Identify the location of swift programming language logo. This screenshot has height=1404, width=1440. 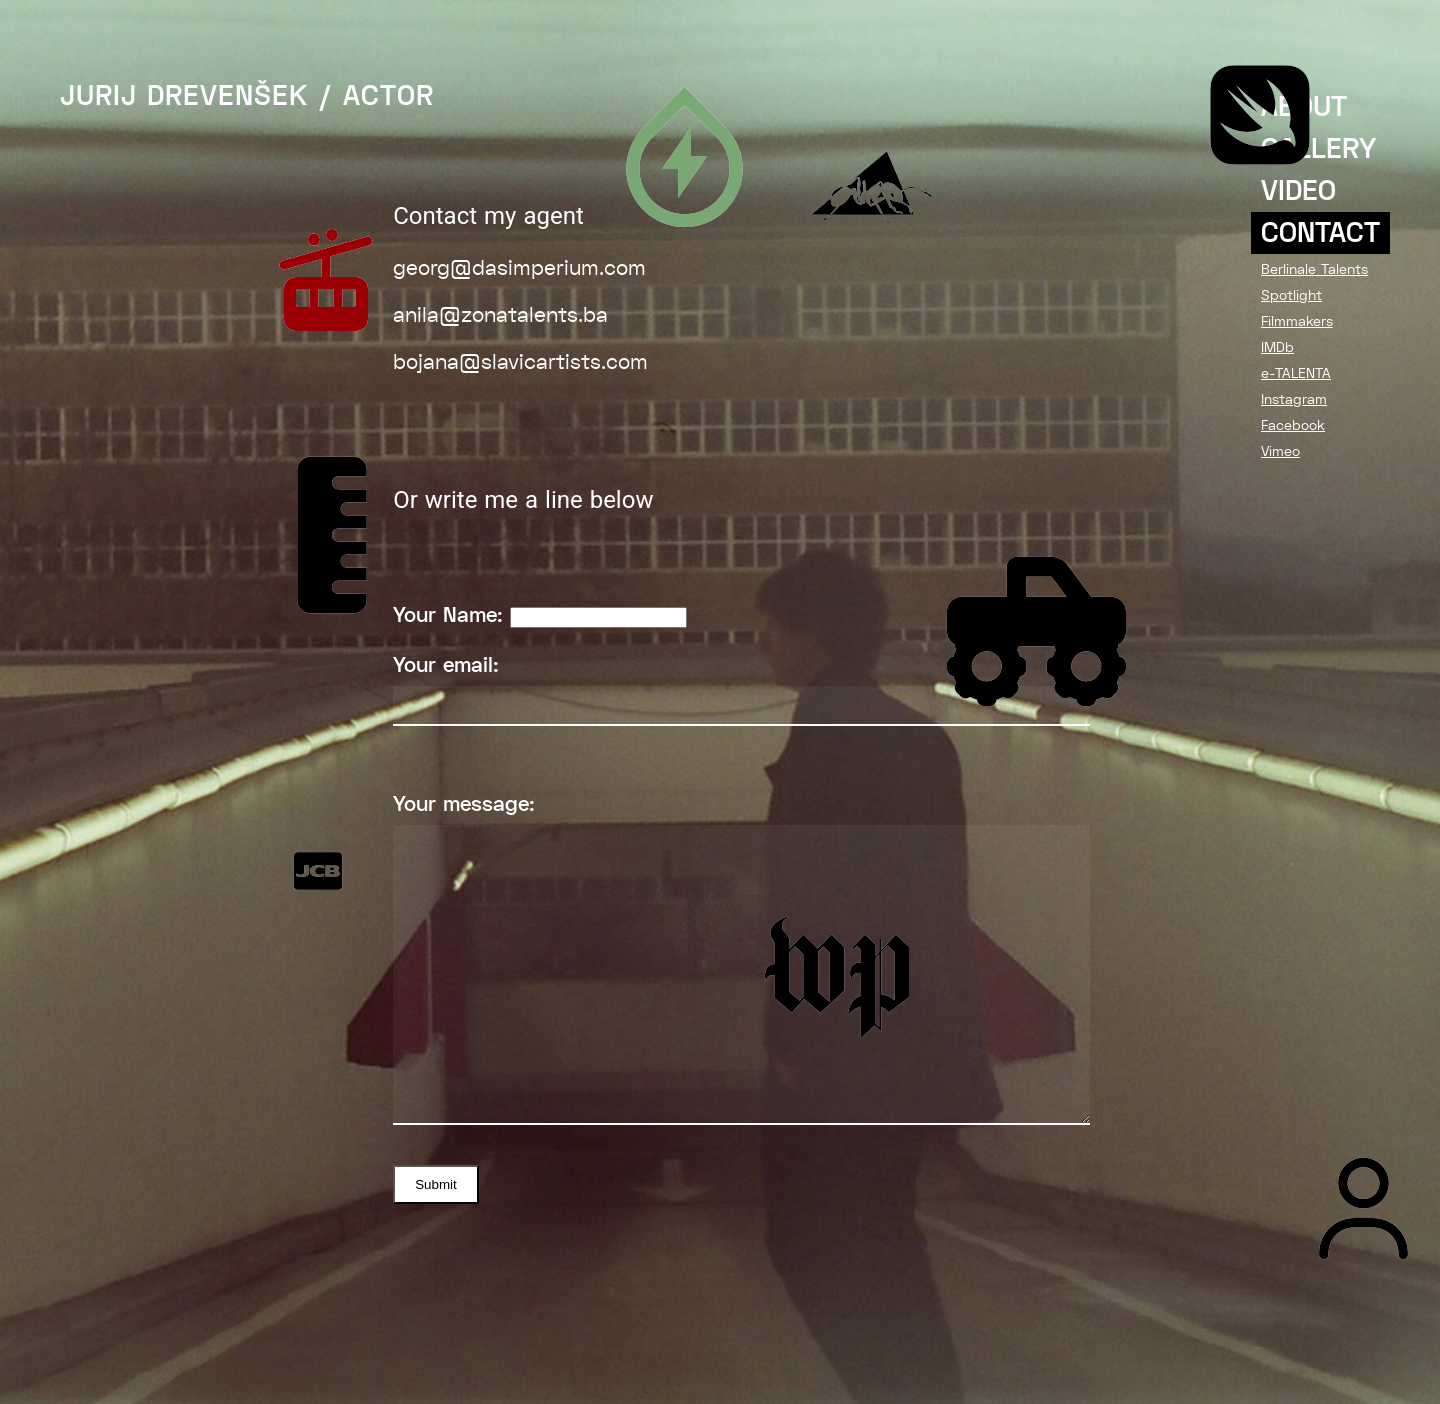
(1260, 115).